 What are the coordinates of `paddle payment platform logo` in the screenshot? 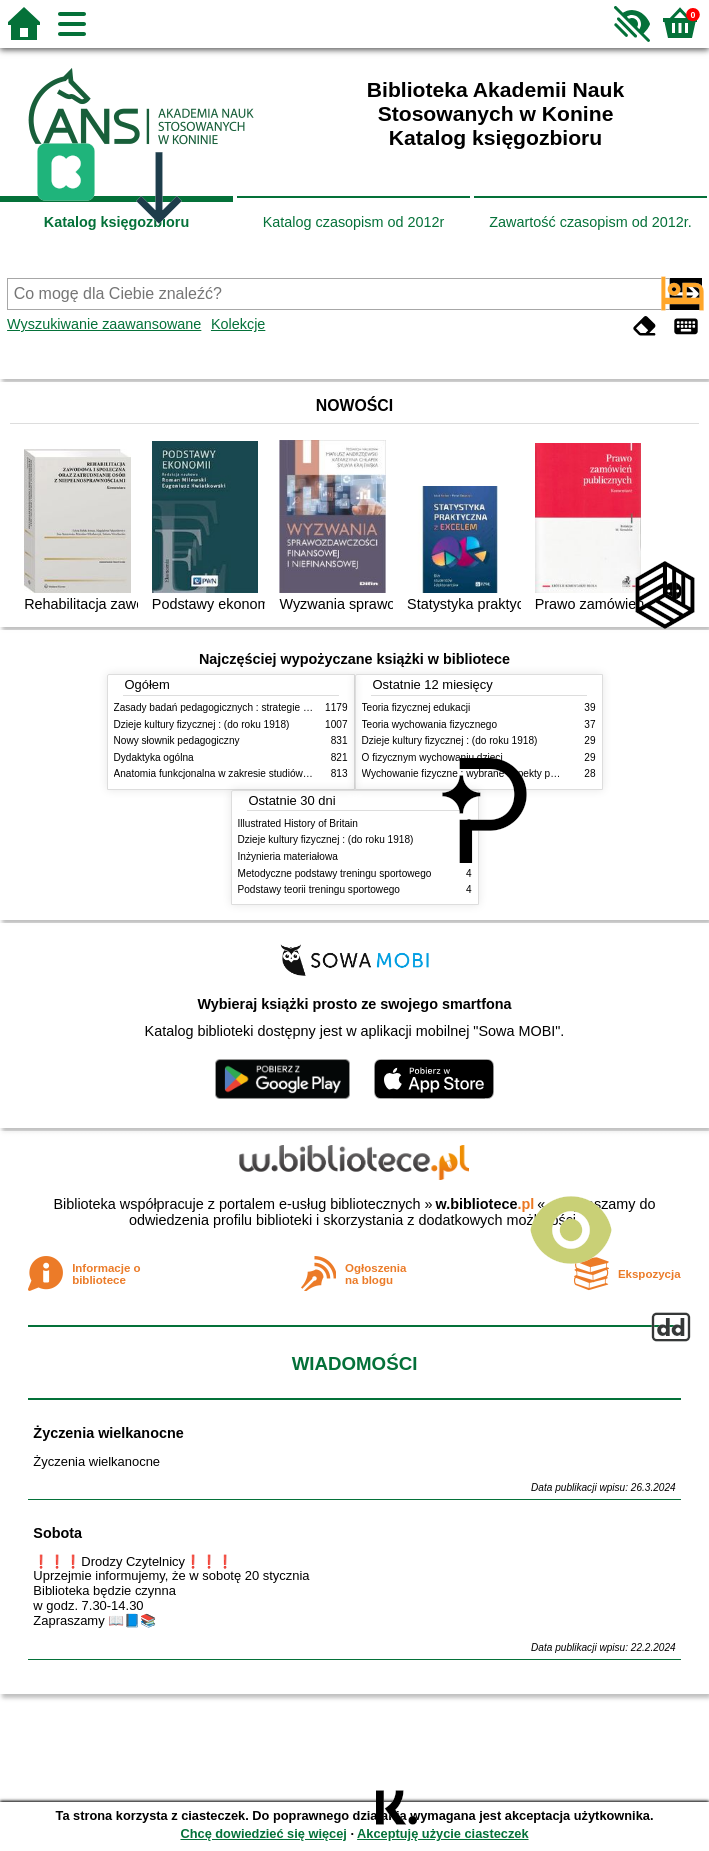 It's located at (484, 810).